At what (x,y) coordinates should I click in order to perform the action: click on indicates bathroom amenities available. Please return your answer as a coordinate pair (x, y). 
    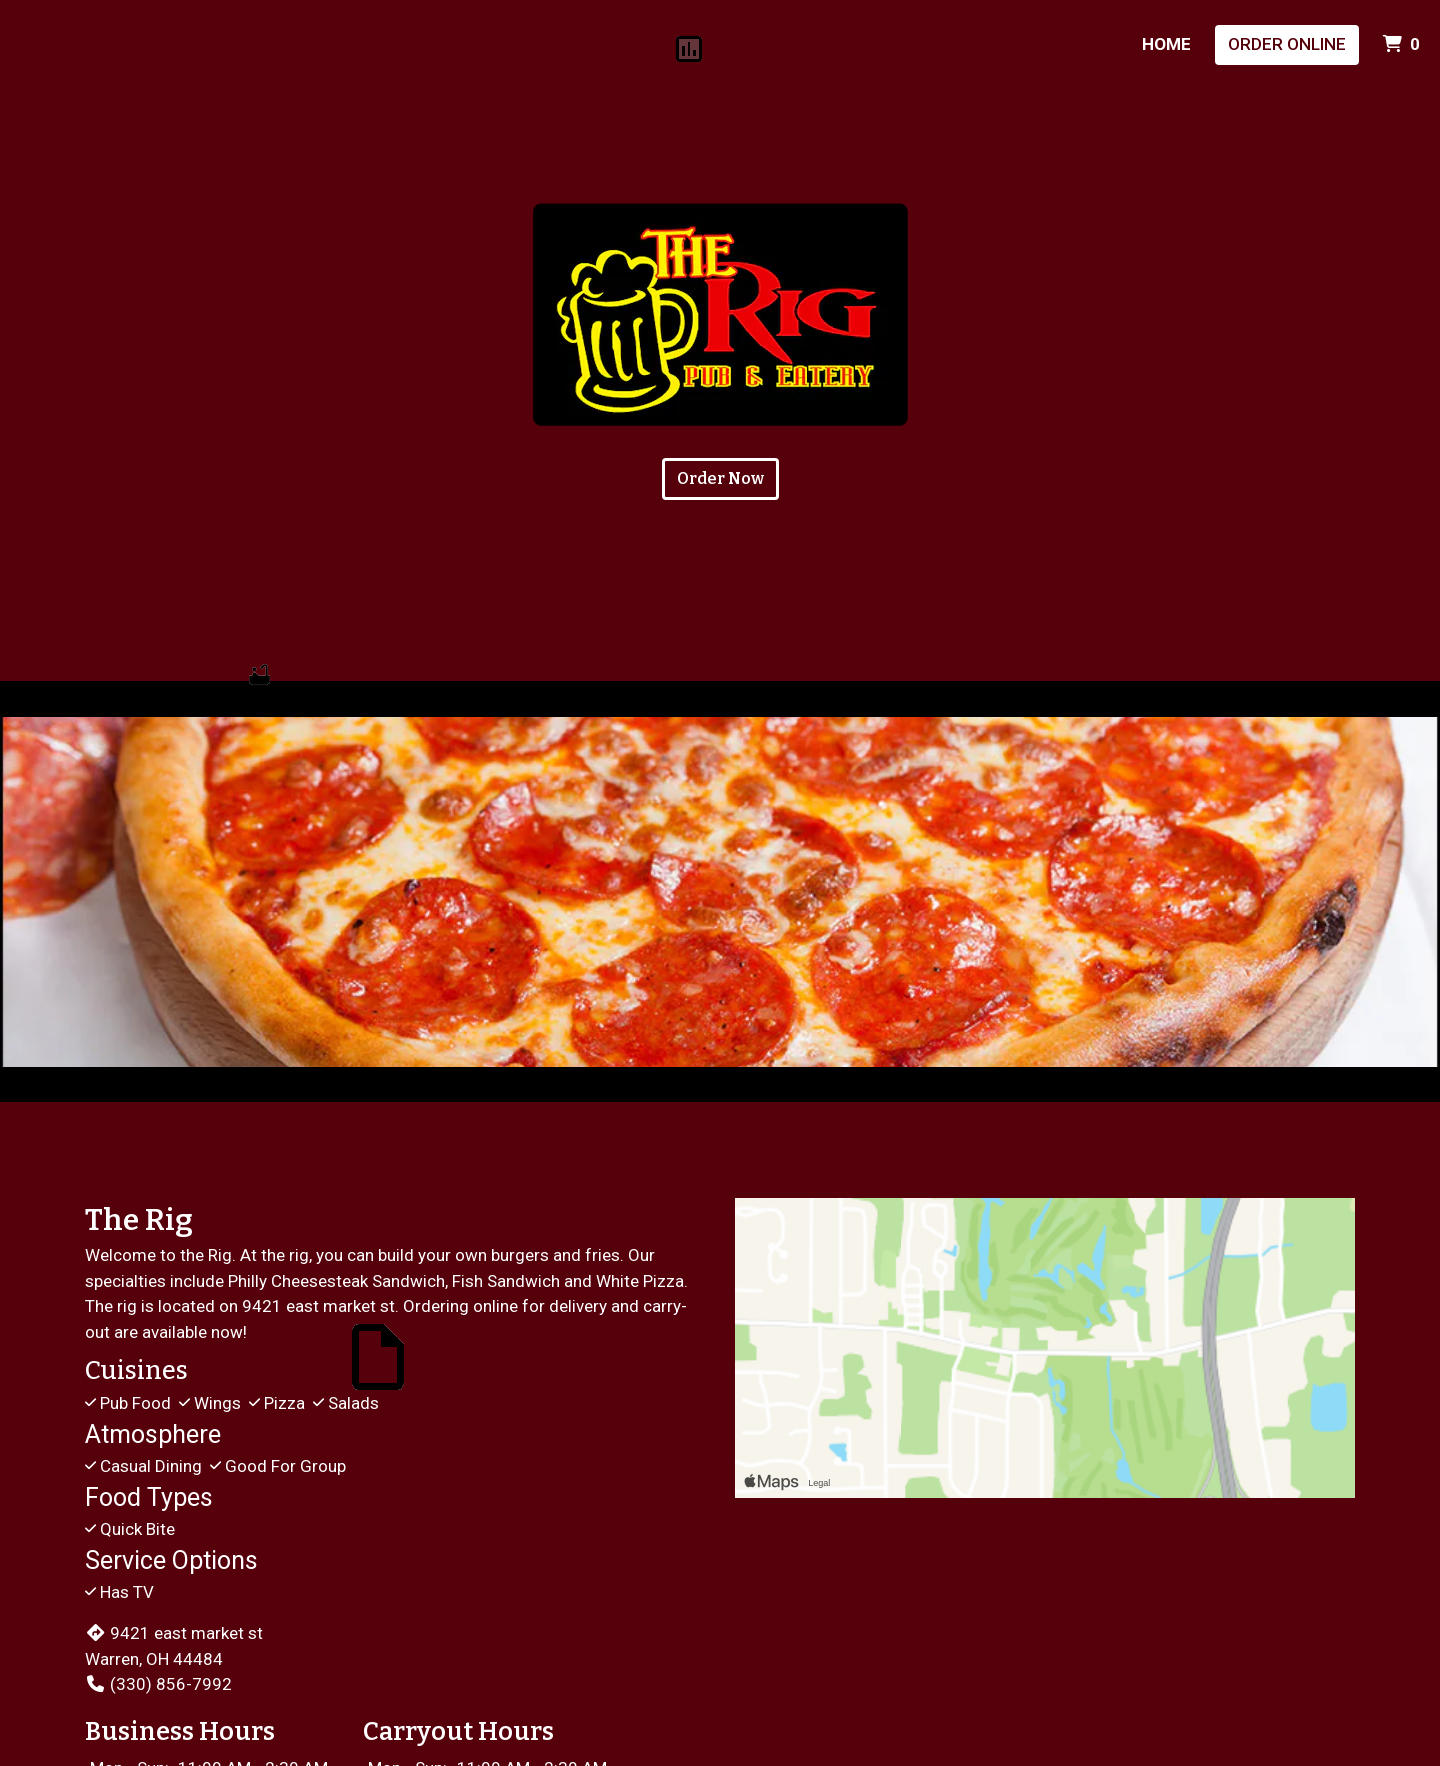
    Looking at the image, I should click on (259, 674).